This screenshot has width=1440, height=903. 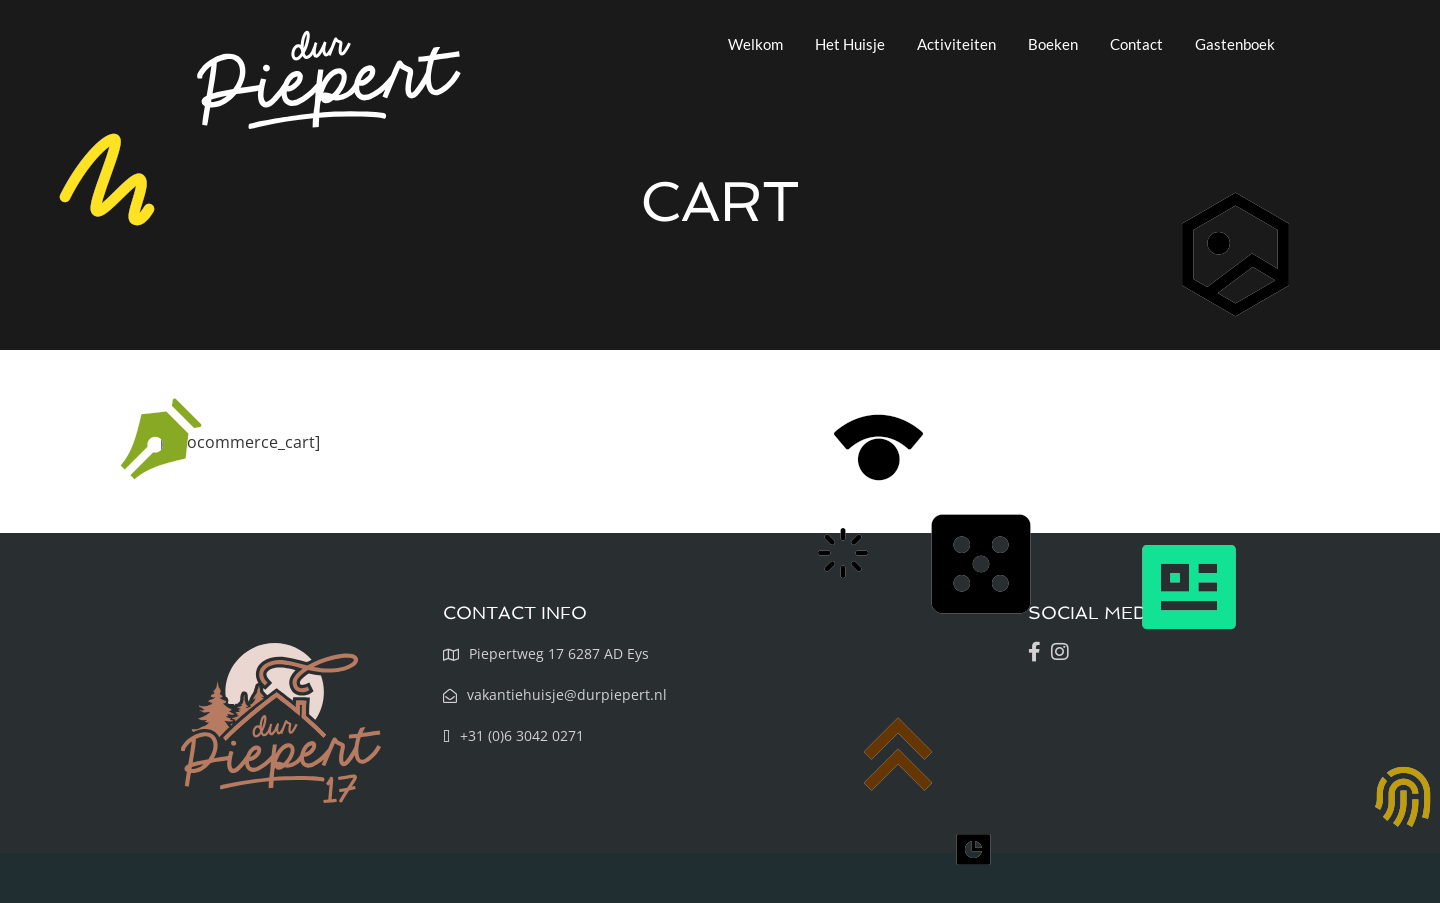 I want to click on indicates content is loading, so click(x=843, y=553).